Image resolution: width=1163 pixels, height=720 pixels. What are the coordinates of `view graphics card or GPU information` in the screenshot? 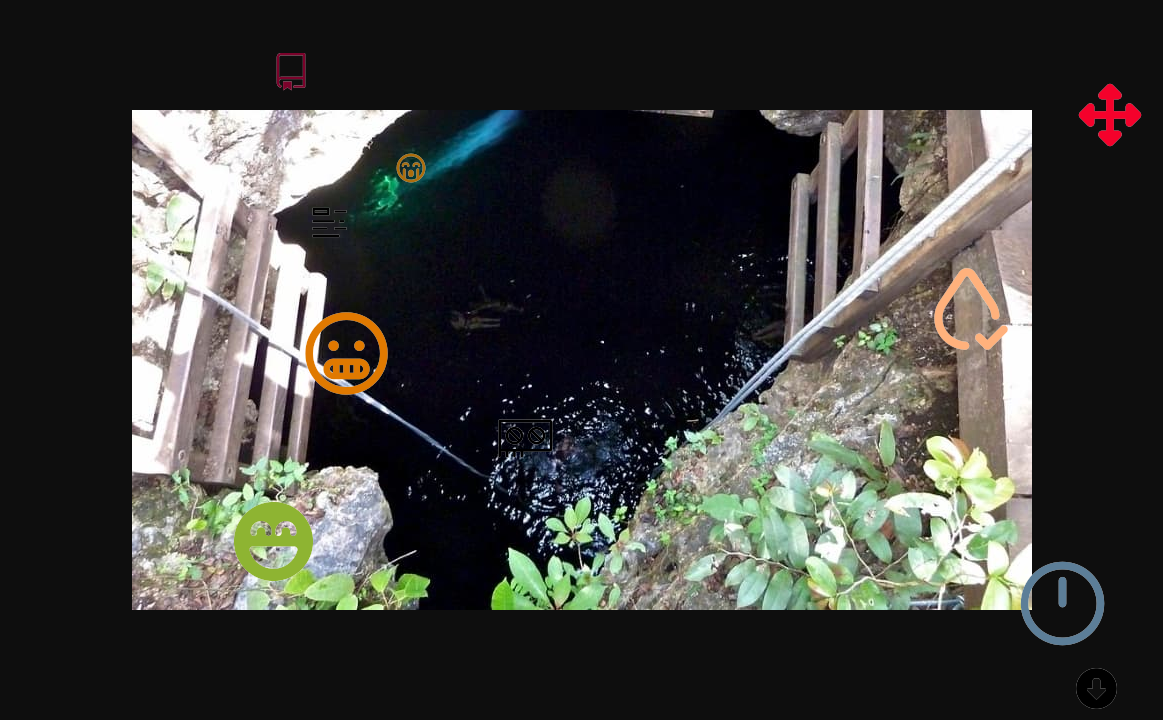 It's located at (525, 437).